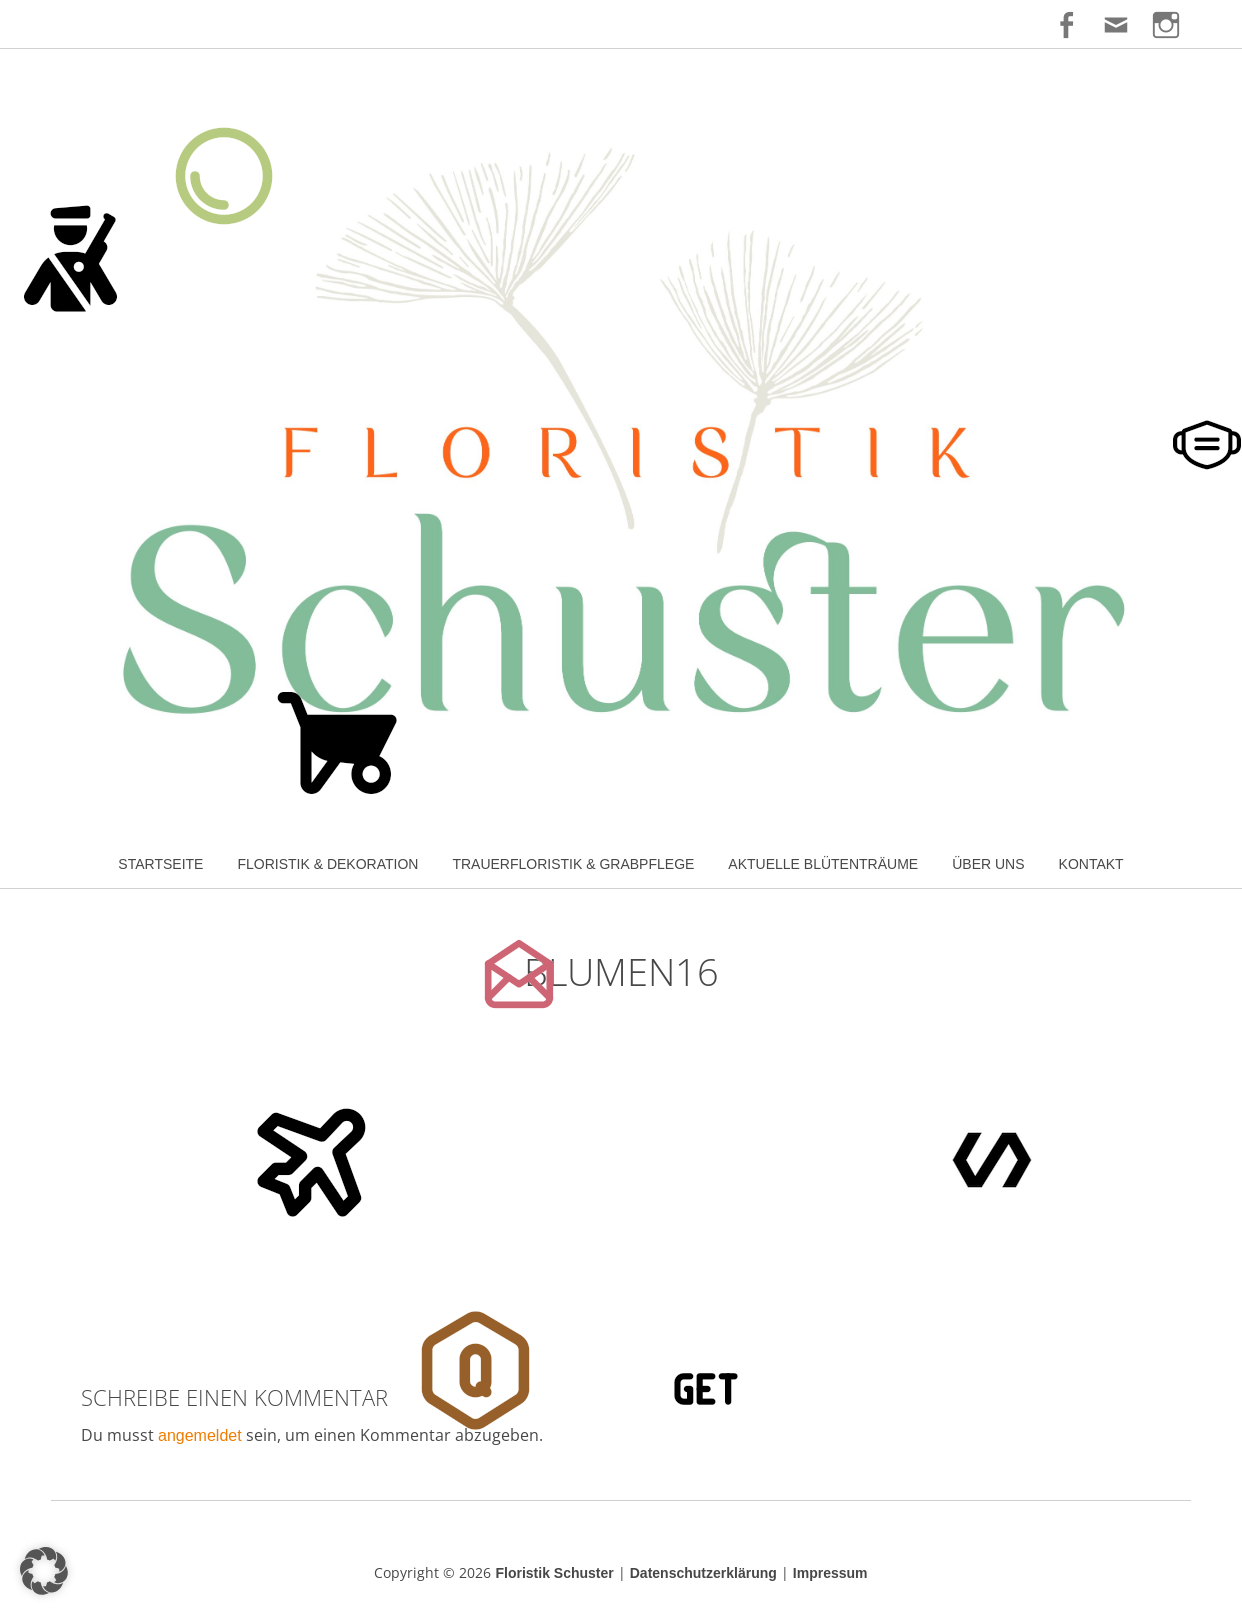  I want to click on indicates mask required area or health guidelines, so click(1207, 446).